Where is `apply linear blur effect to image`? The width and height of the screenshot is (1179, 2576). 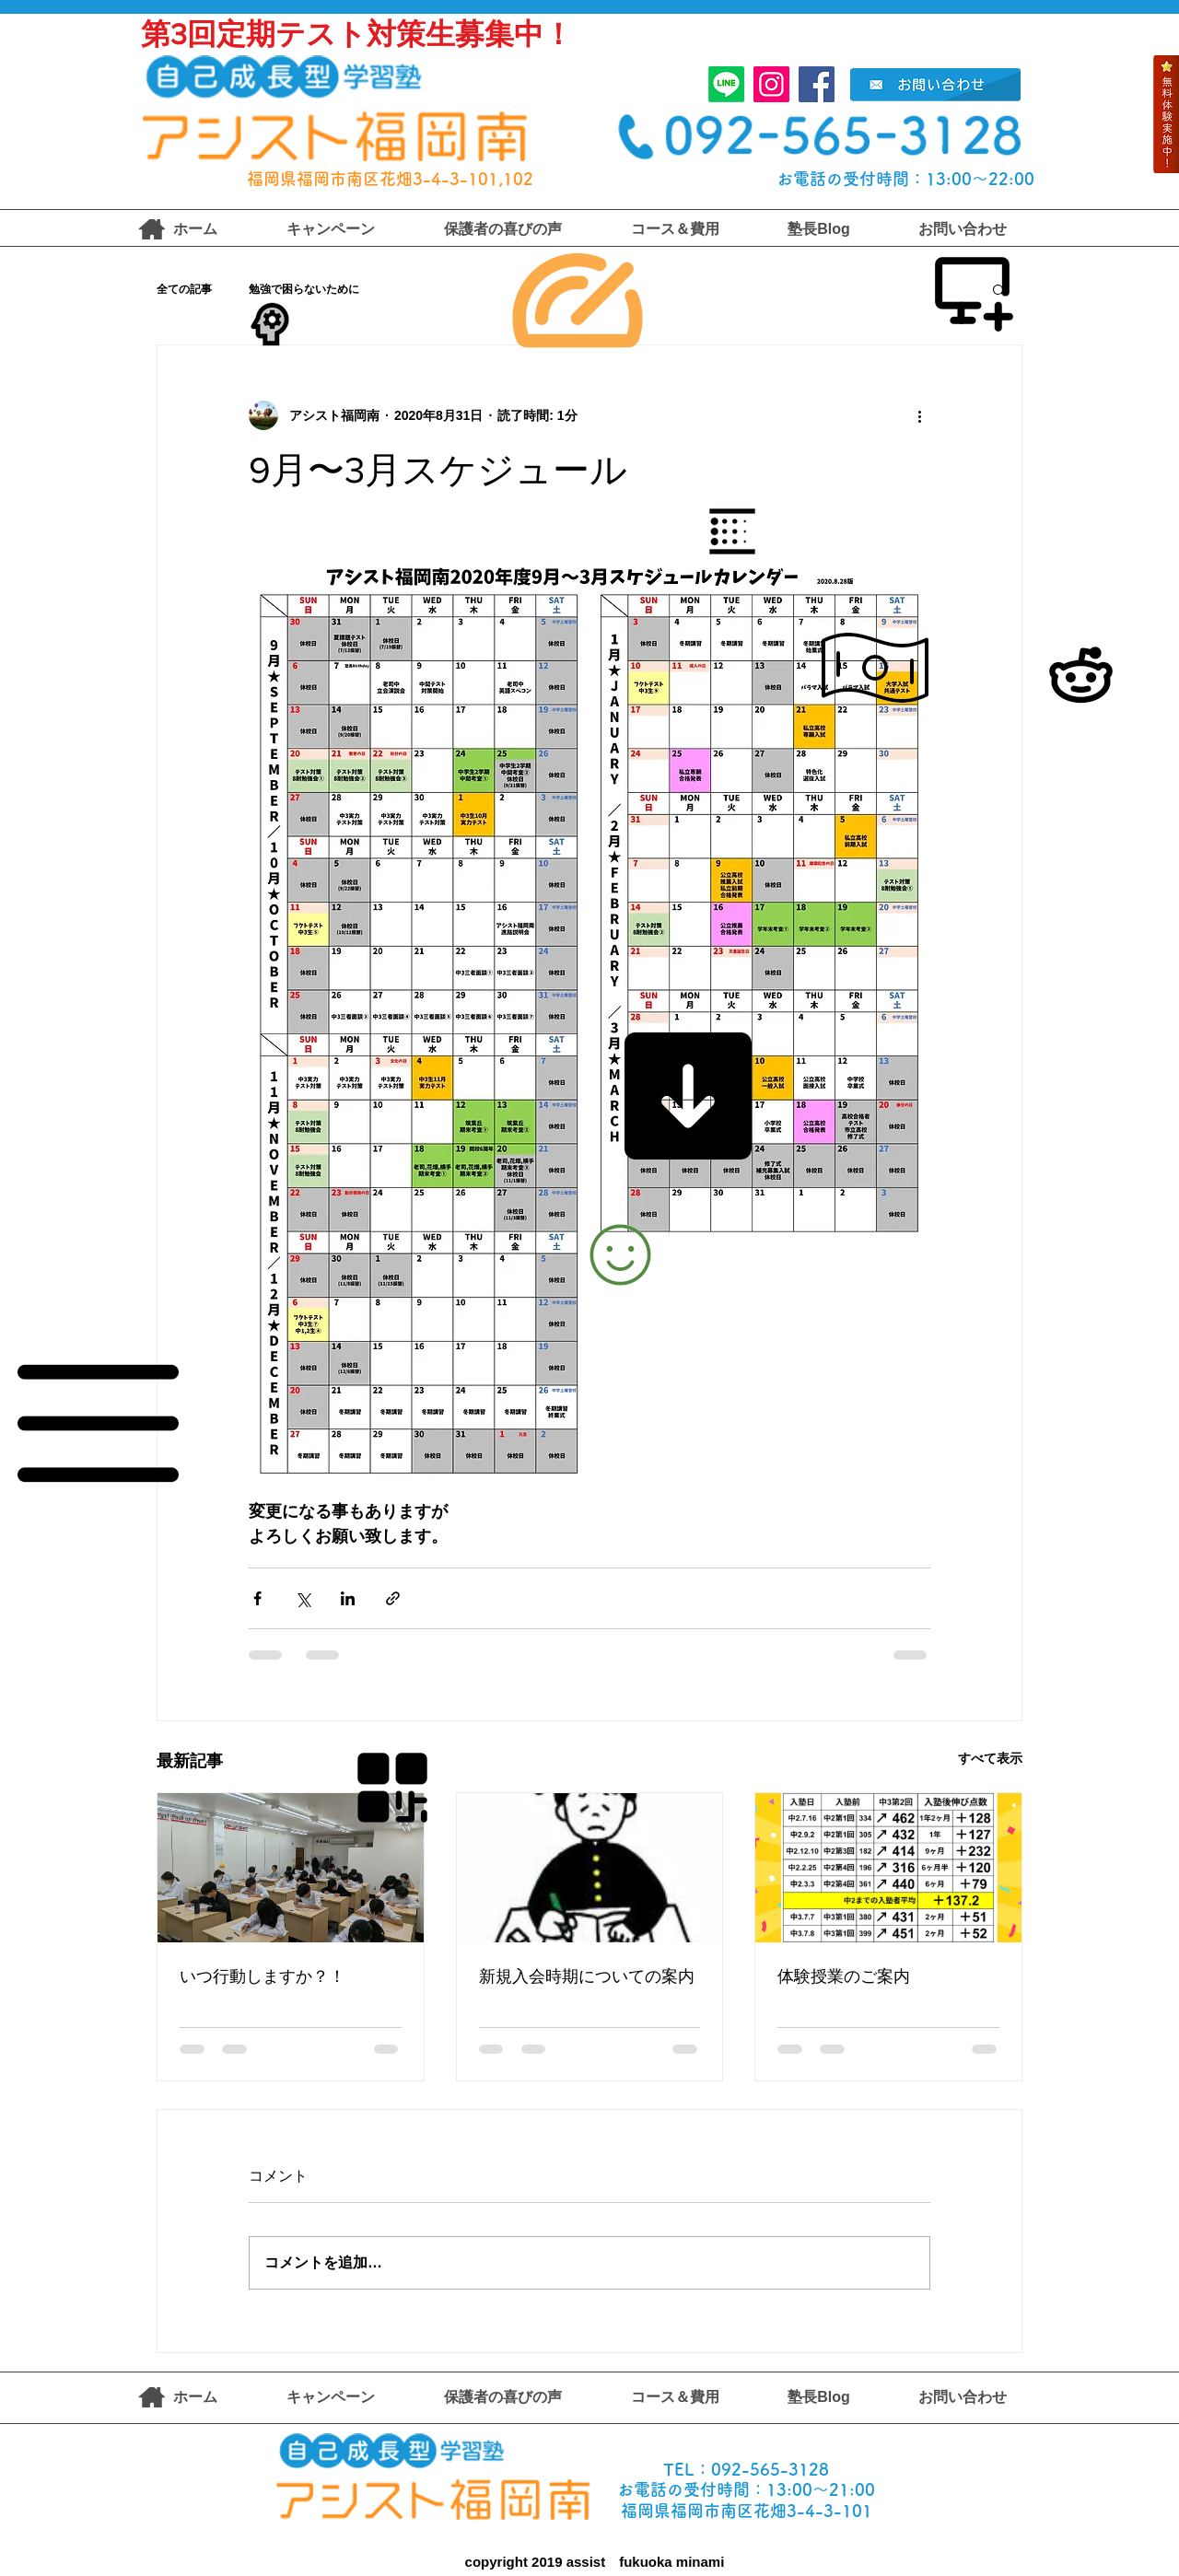
apply linear blur effect to image is located at coordinates (732, 531).